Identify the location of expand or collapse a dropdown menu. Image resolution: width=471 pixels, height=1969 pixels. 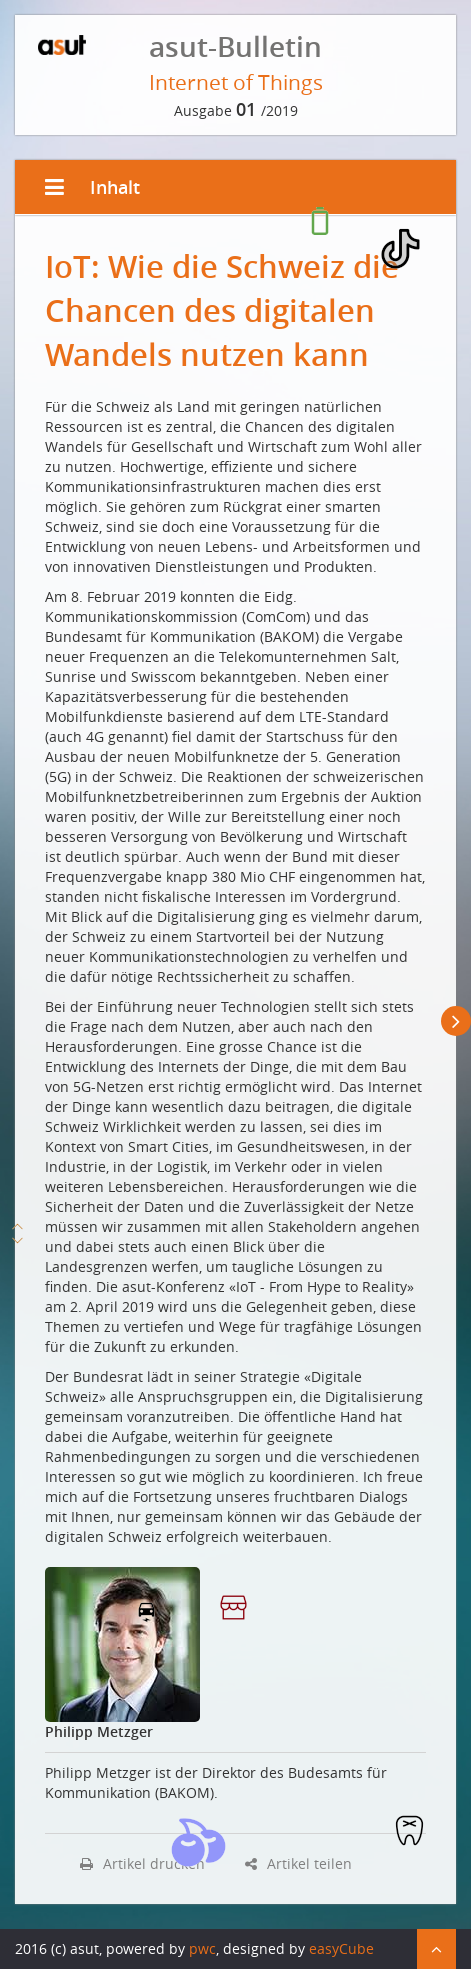
(17, 1233).